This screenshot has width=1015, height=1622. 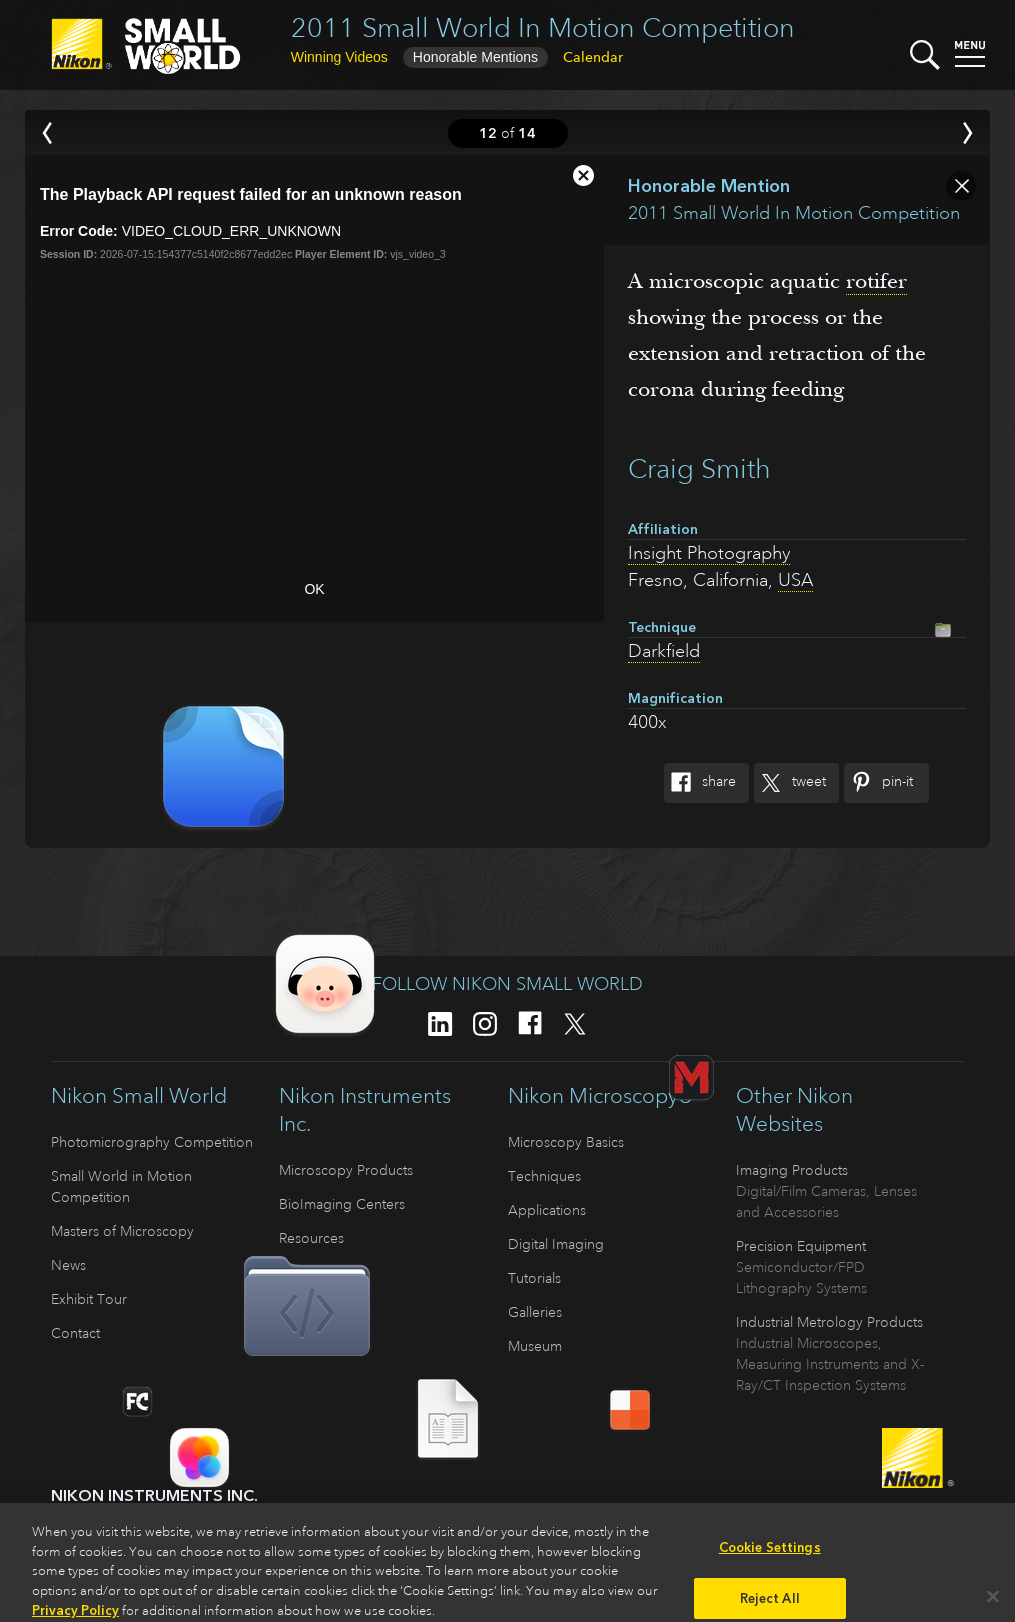 What do you see at coordinates (307, 1306) in the screenshot?
I see `open your code projects folder` at bounding box center [307, 1306].